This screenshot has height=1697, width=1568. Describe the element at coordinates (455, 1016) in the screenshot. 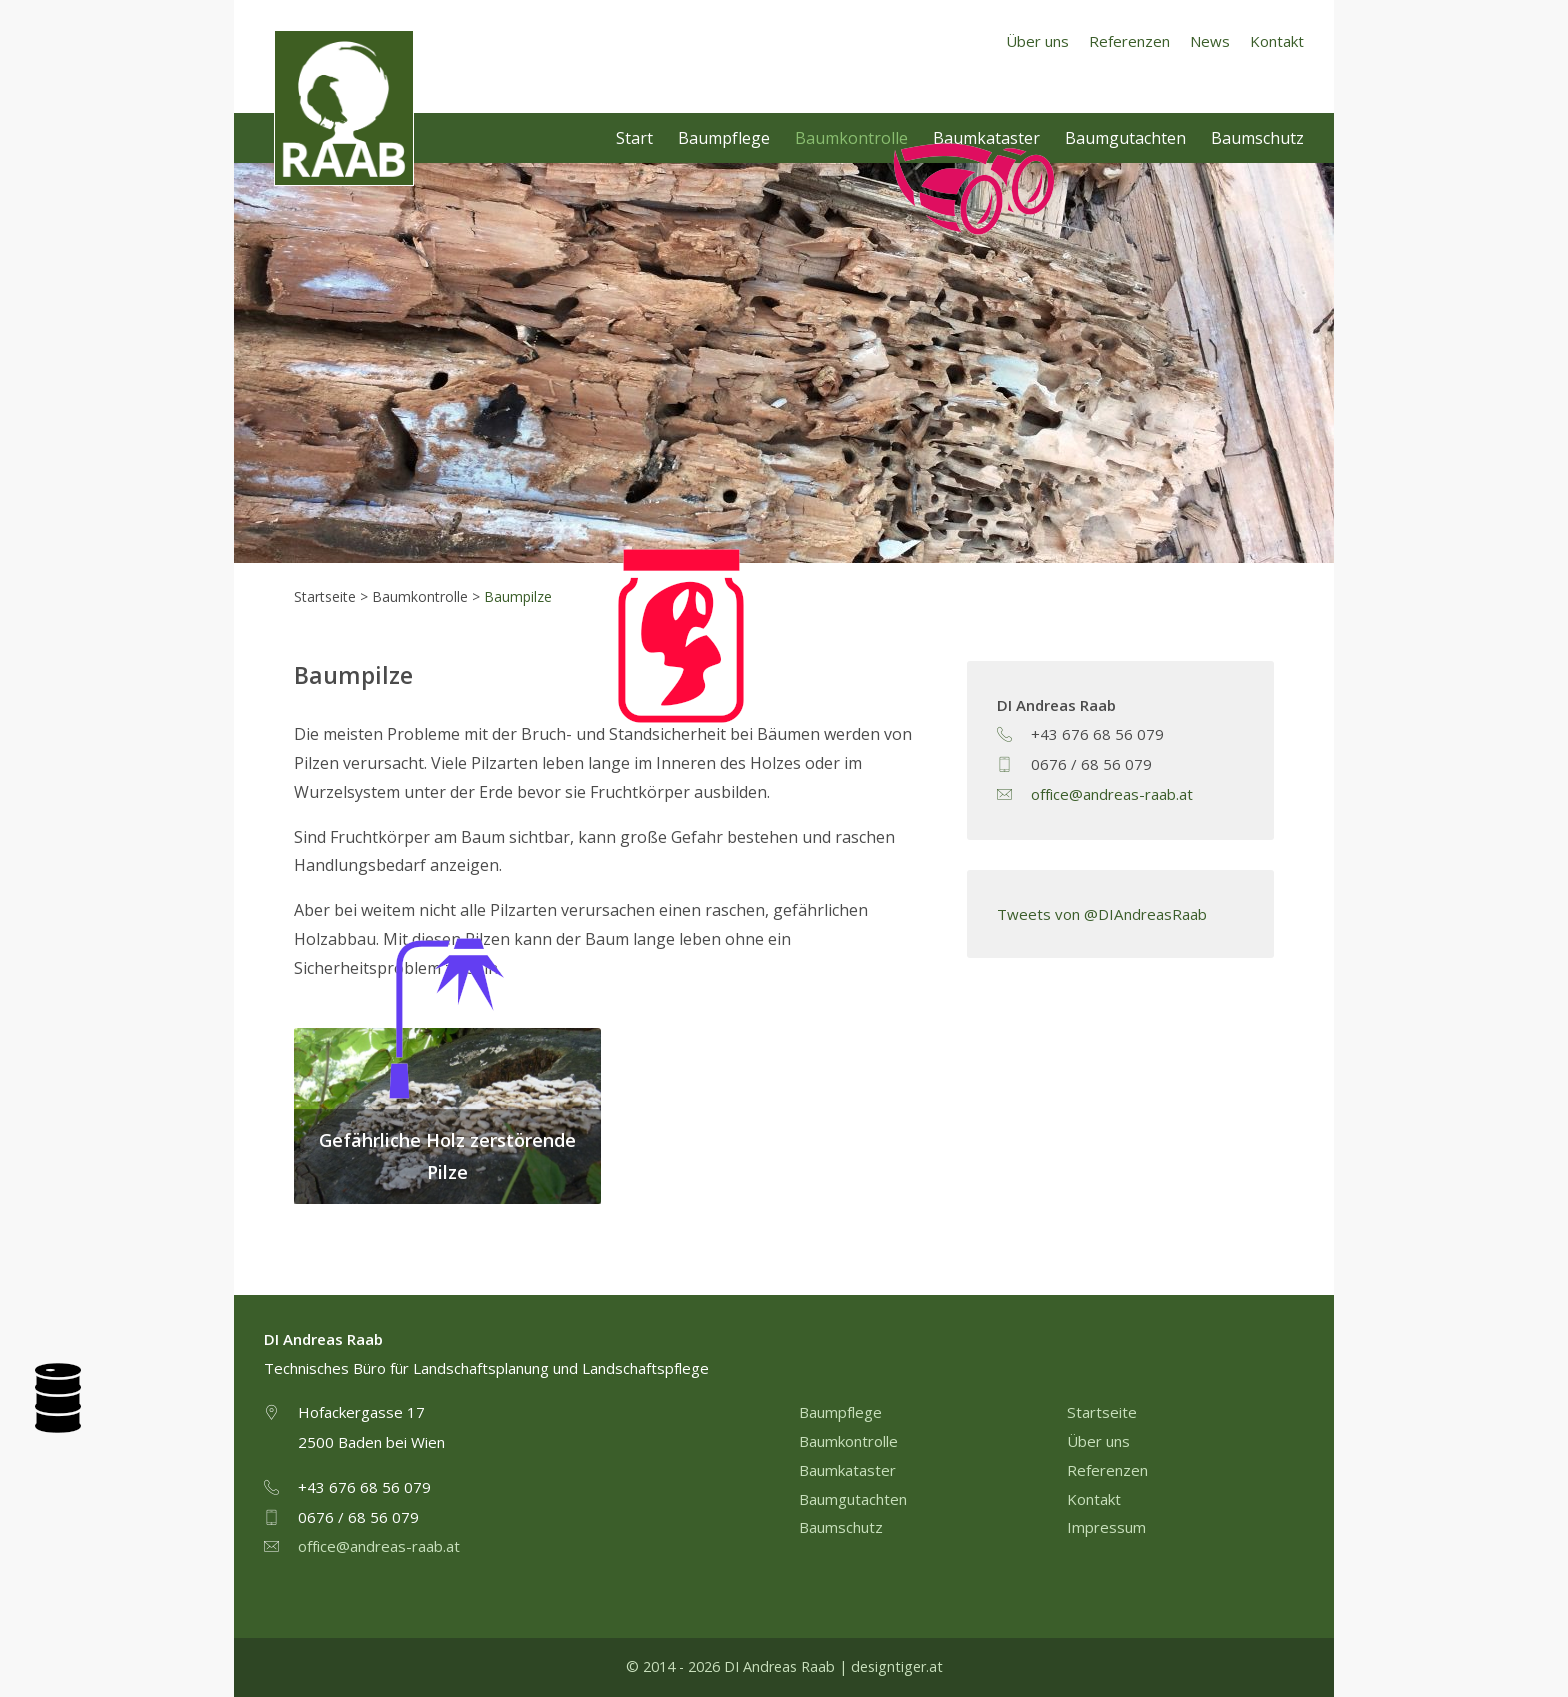

I see `toggle street lighting in a city simulation game` at that location.